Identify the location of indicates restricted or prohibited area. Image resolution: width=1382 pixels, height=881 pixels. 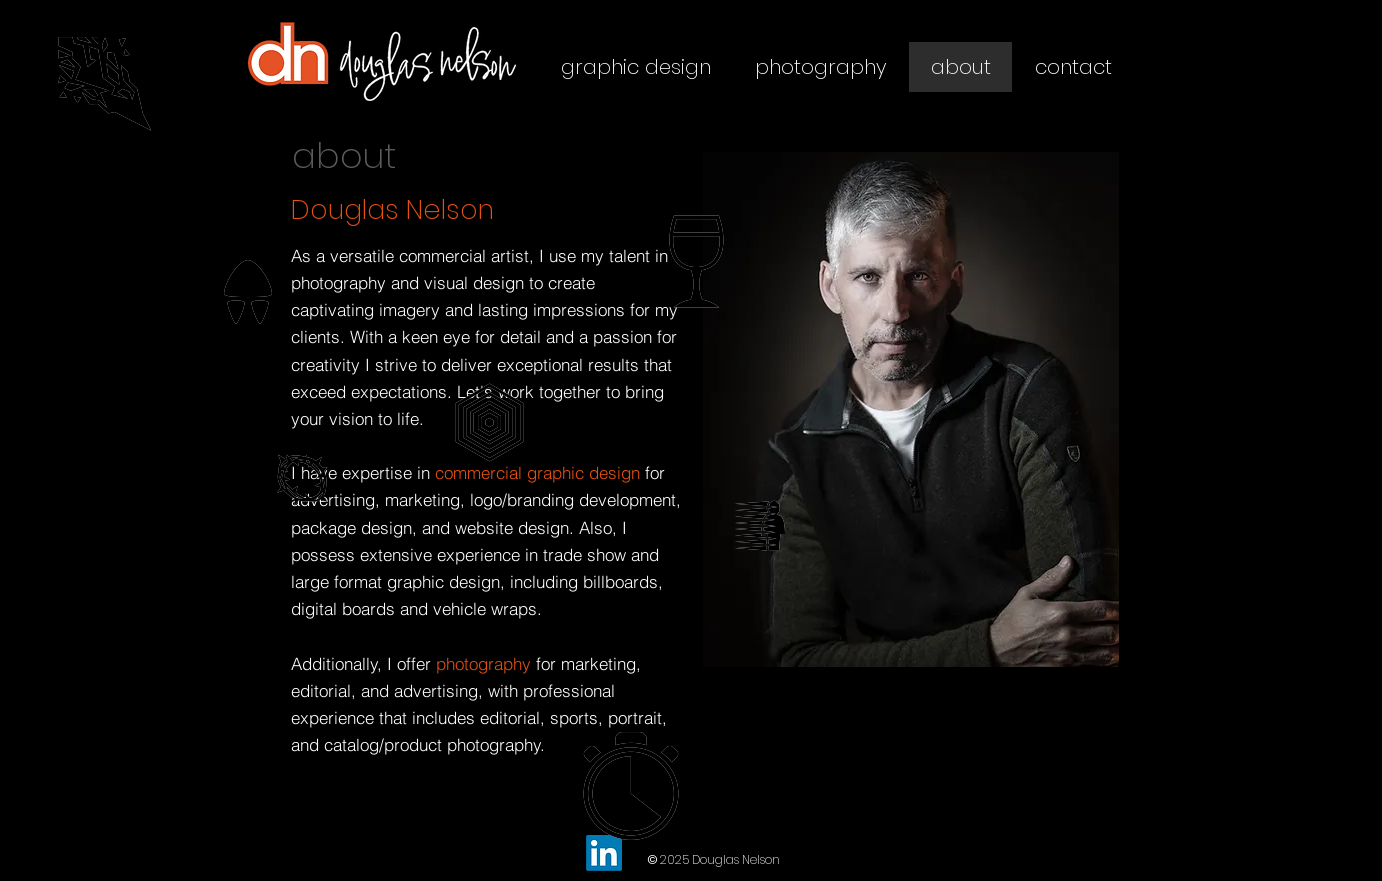
(302, 479).